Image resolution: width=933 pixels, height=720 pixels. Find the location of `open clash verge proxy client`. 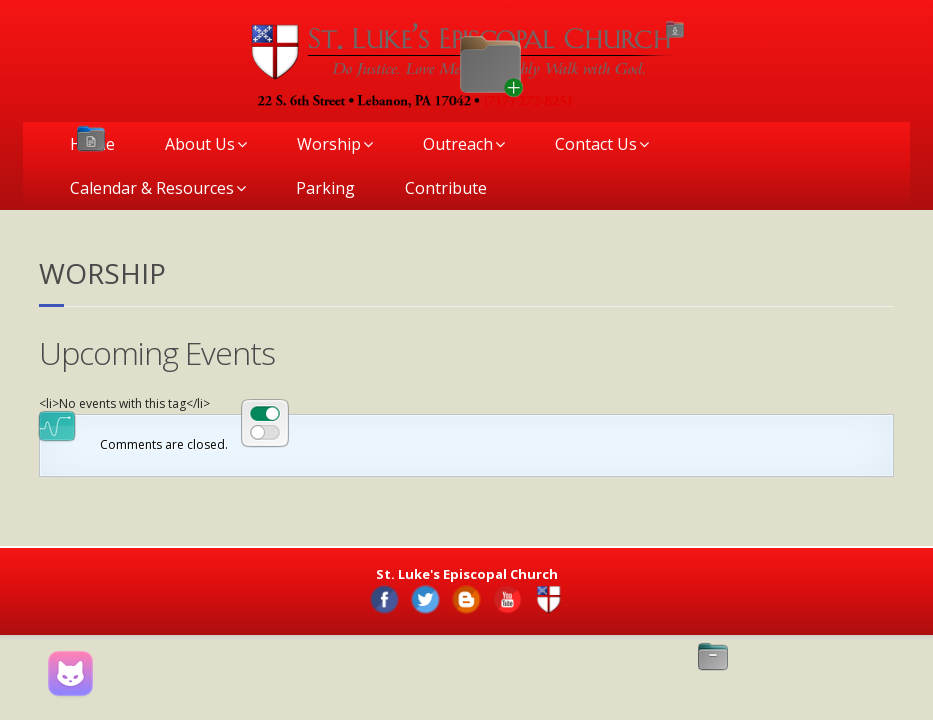

open clash verge proxy client is located at coordinates (70, 673).